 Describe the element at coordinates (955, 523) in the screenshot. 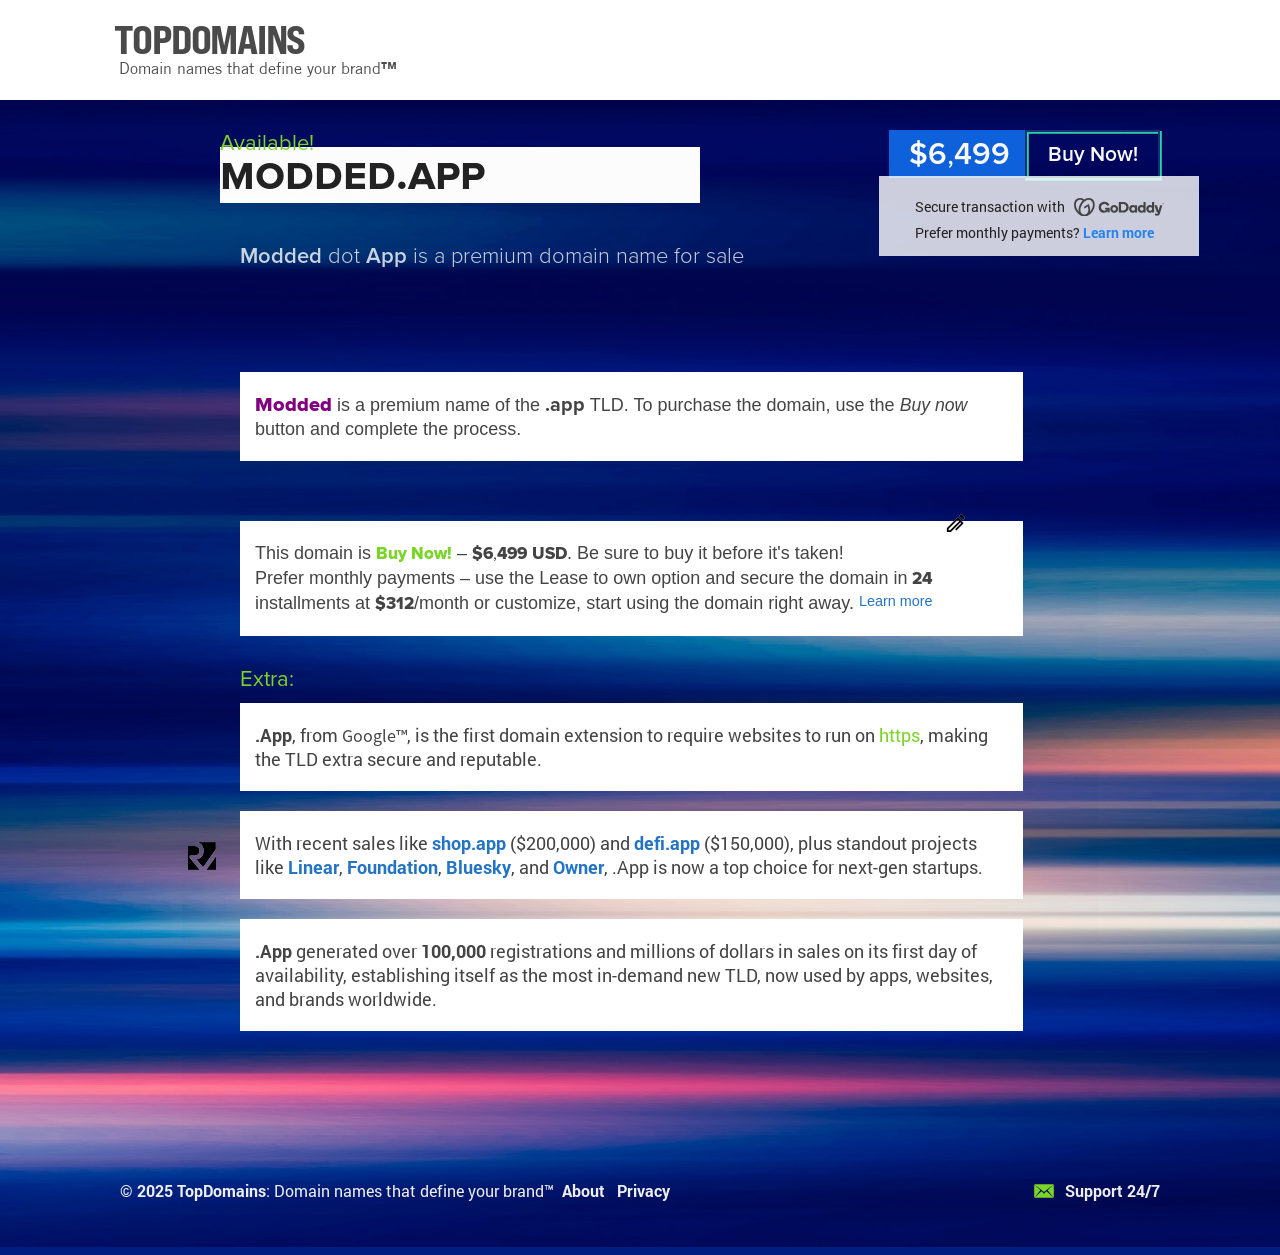

I see `edit or compose new content` at that location.